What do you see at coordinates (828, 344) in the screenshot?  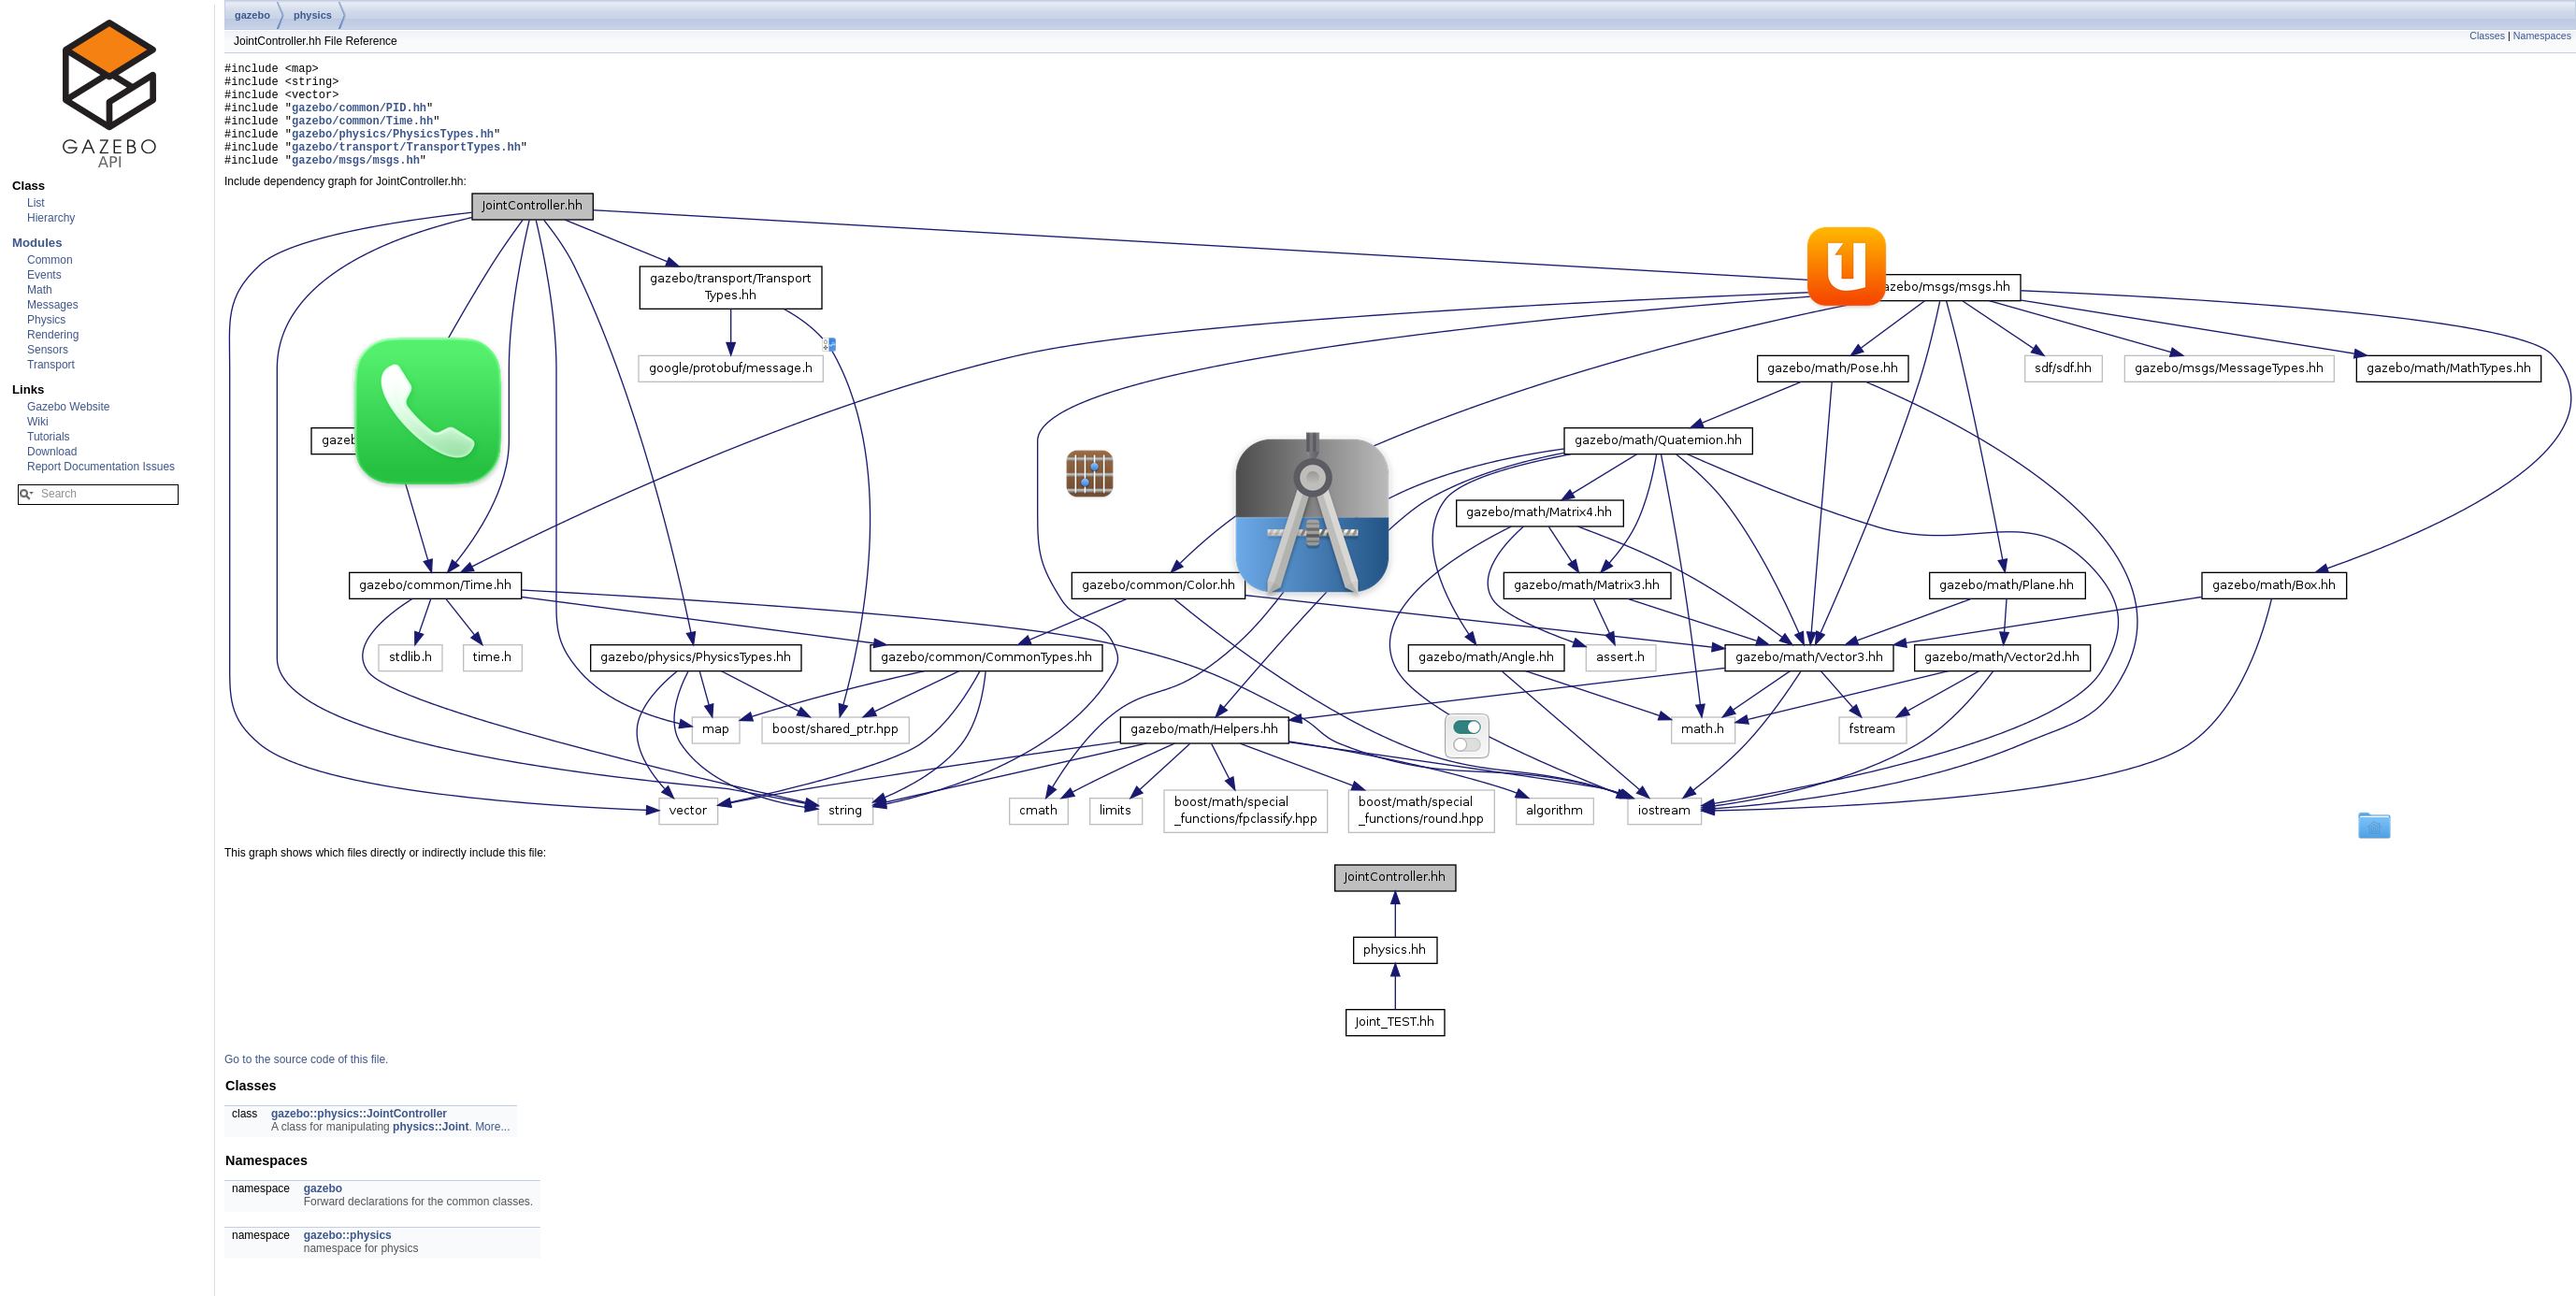 I see `open the character map application` at bounding box center [828, 344].